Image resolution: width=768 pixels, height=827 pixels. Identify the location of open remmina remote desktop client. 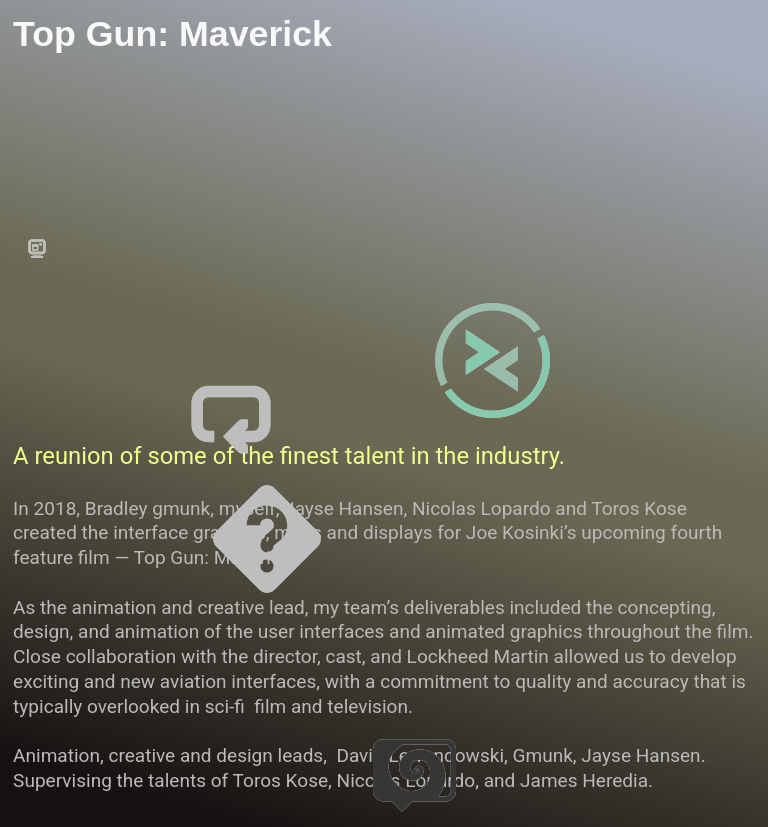
(492, 360).